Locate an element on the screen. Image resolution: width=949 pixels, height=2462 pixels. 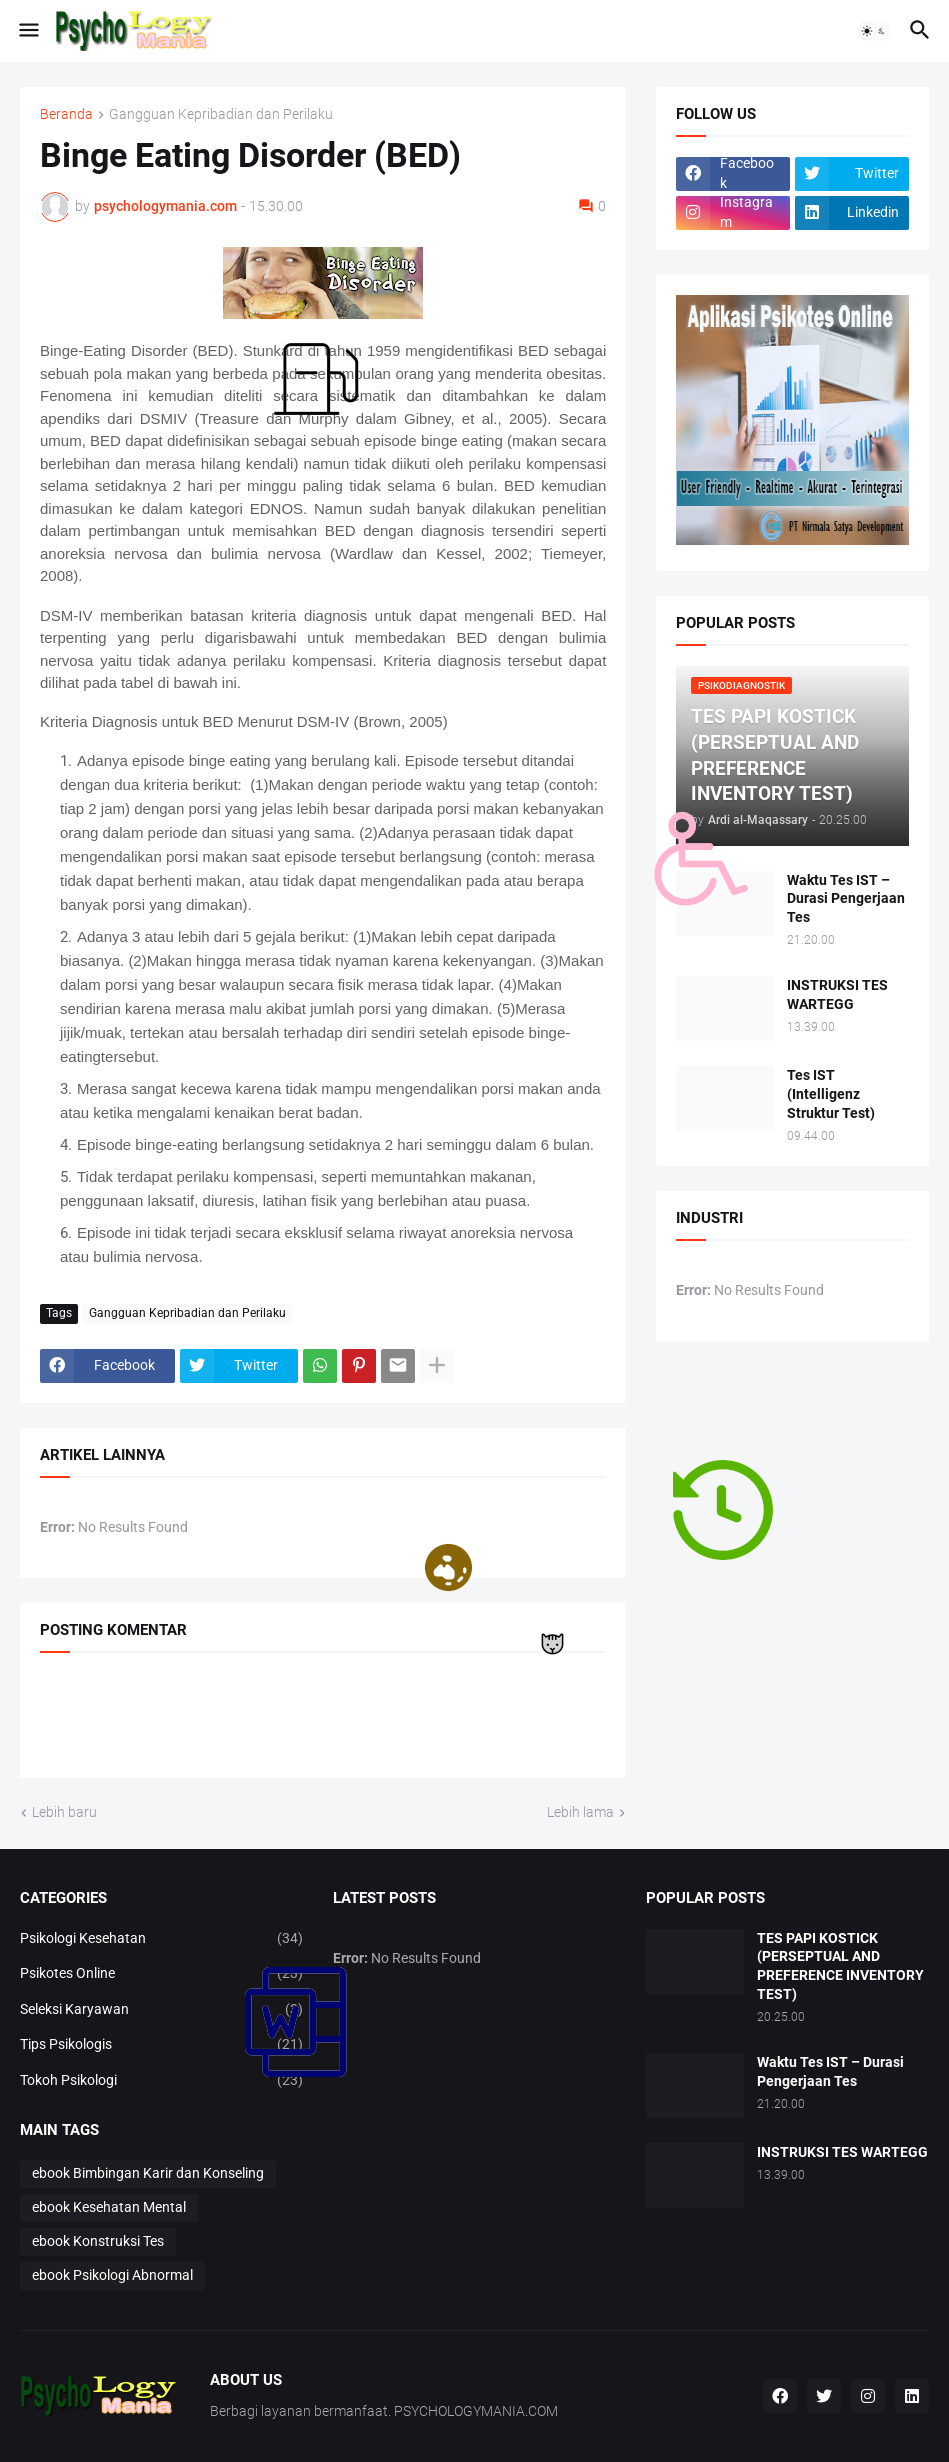
indicates wheelchair accessible facilities is located at coordinates (692, 860).